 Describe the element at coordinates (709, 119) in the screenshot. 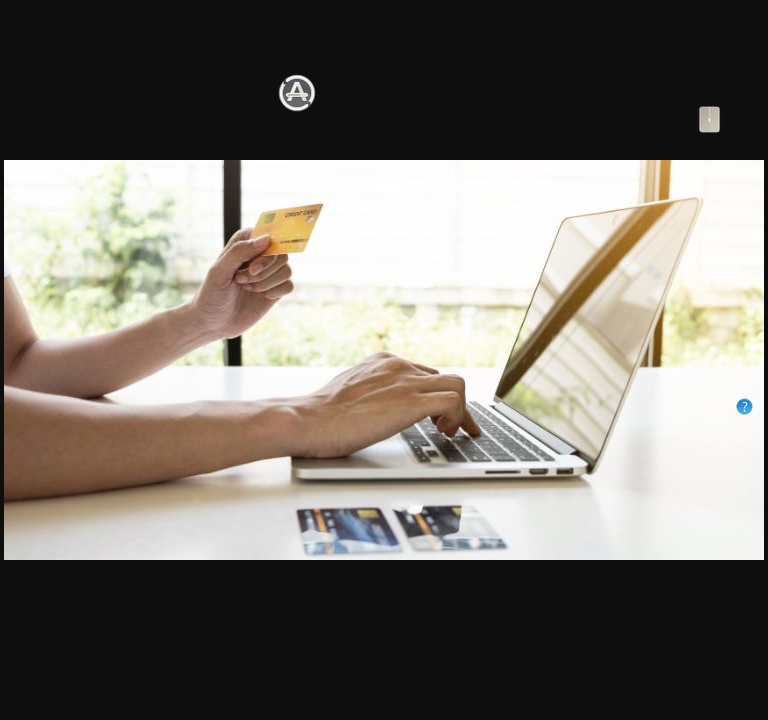

I see `open the archive manager application` at that location.